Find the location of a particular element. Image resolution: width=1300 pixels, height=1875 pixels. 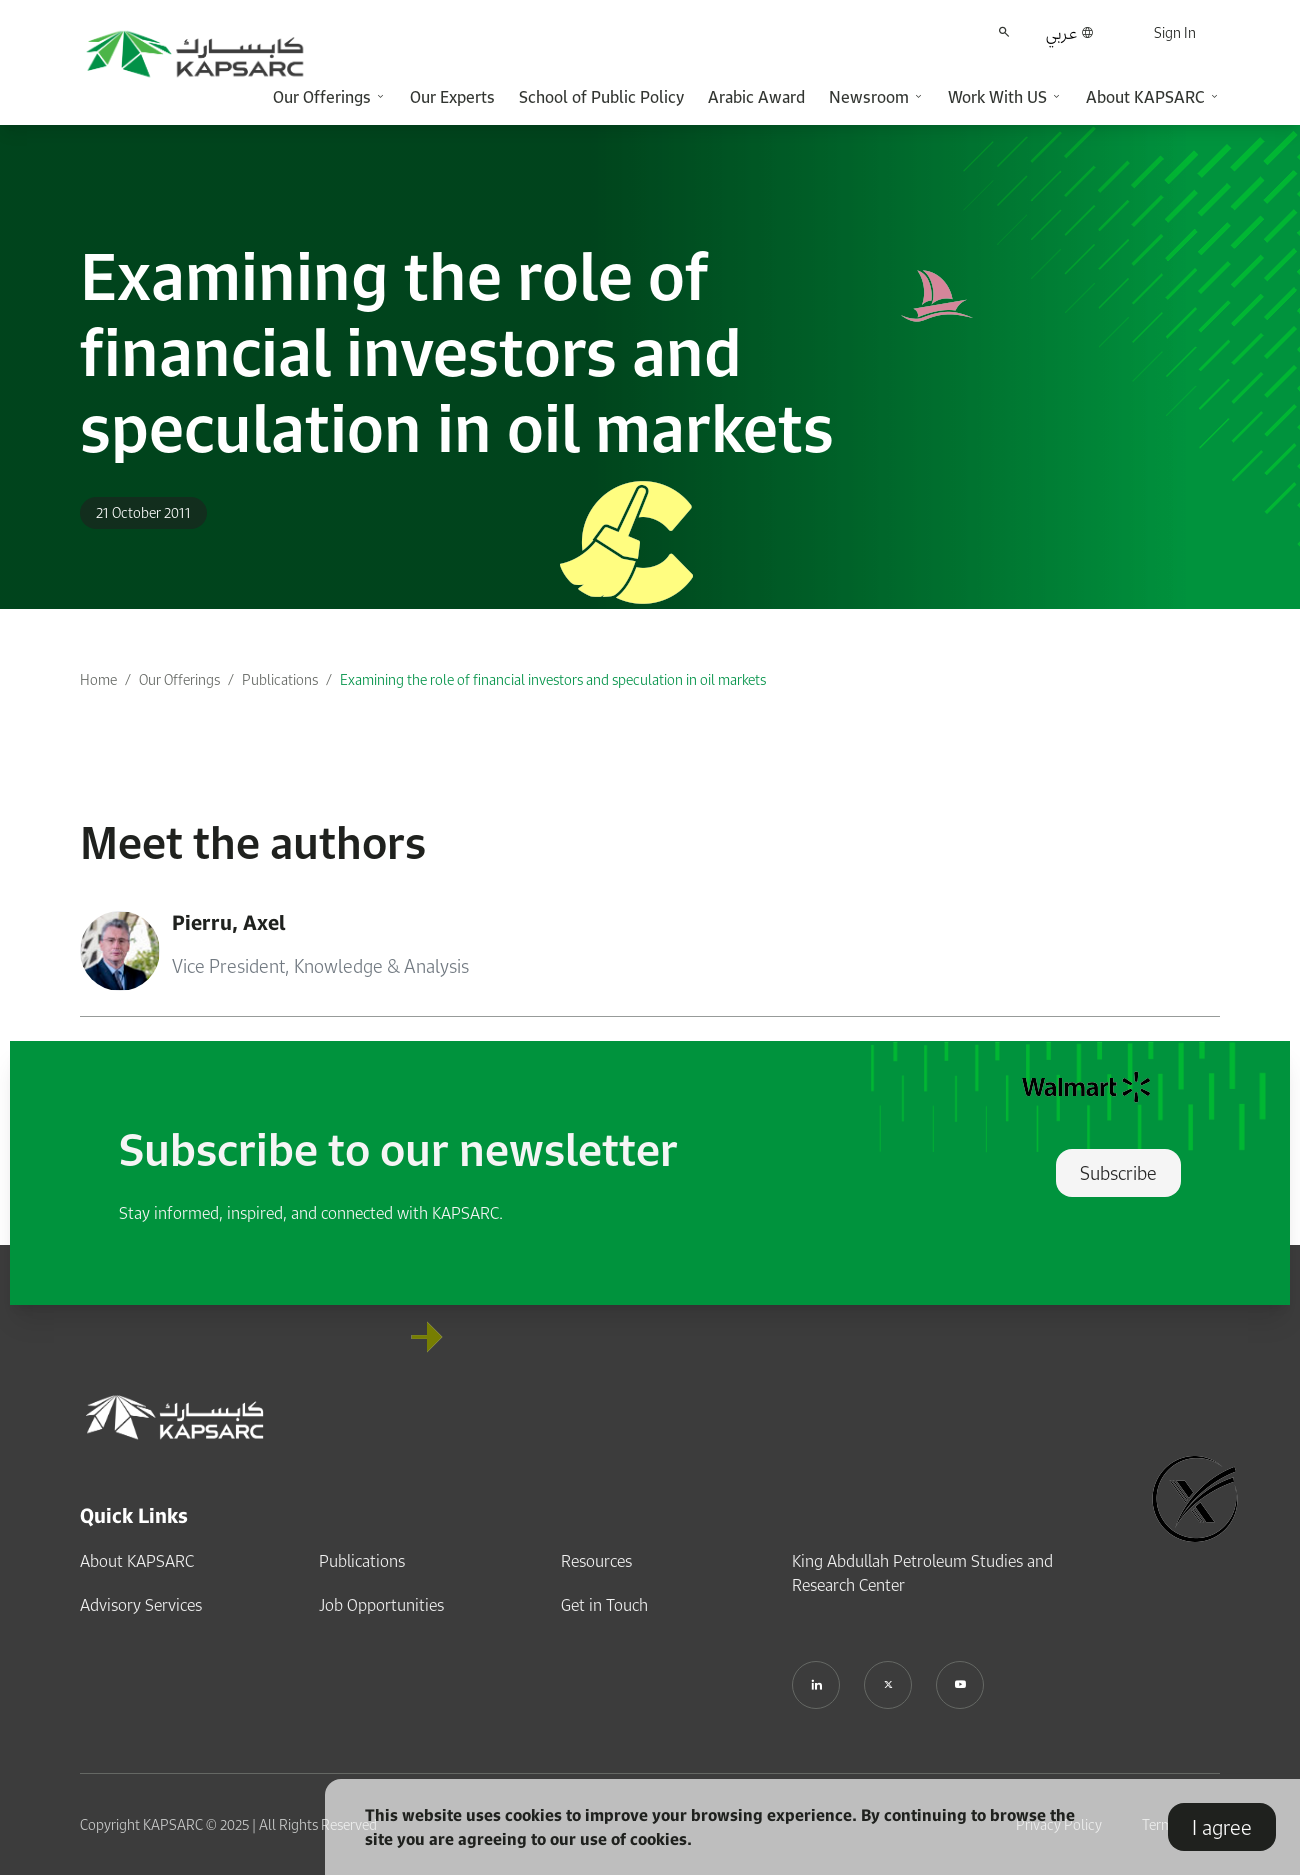

open phpMyAdmin database management tool is located at coordinates (937, 296).